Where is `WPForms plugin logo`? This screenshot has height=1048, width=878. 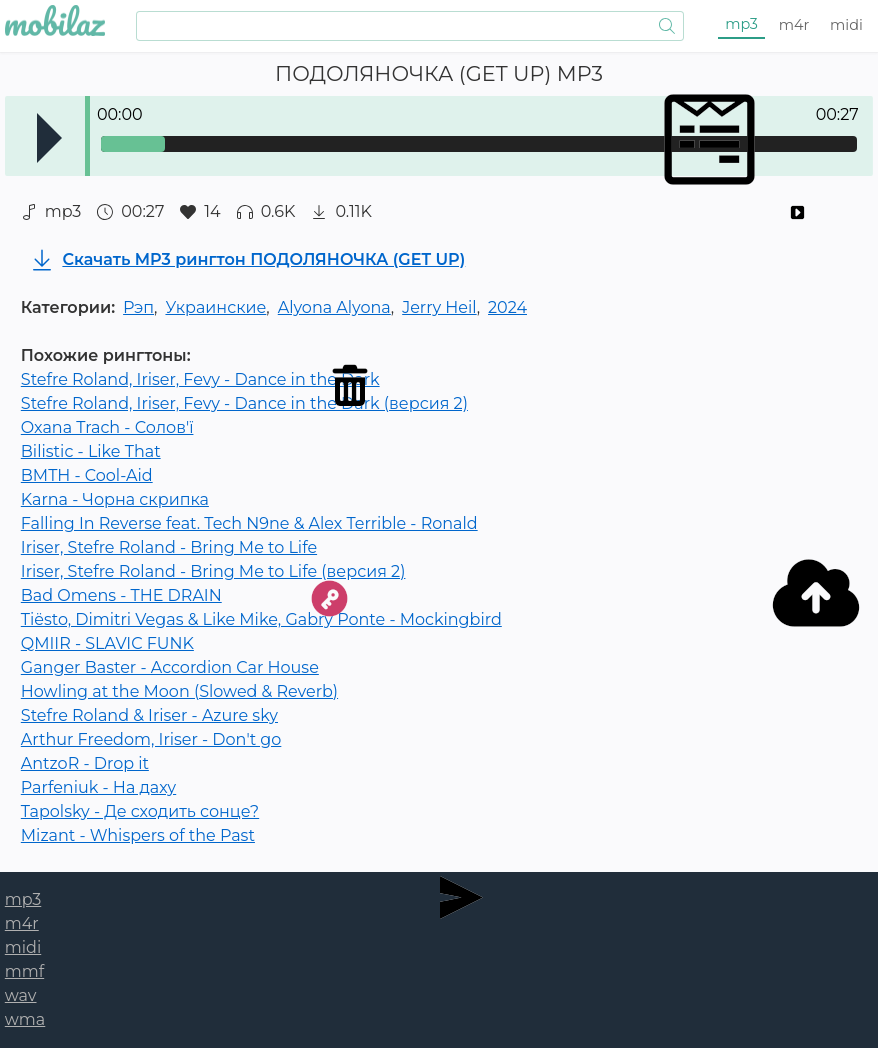 WPForms plugin logo is located at coordinates (709, 139).